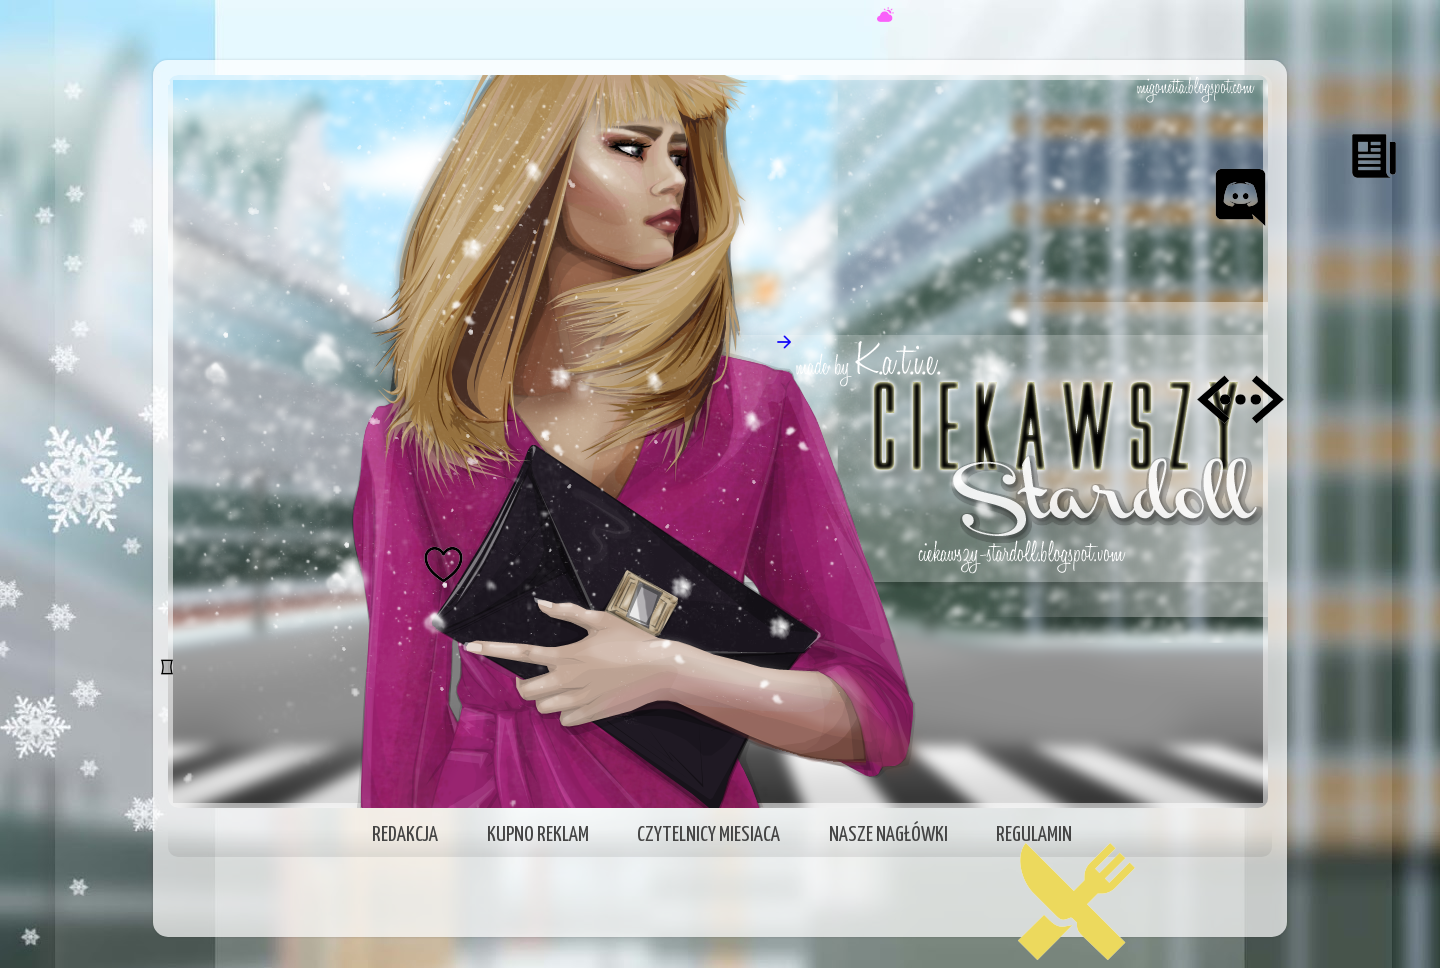  Describe the element at coordinates (1240, 399) in the screenshot. I see `indicates code is currently processing or compiling` at that location.